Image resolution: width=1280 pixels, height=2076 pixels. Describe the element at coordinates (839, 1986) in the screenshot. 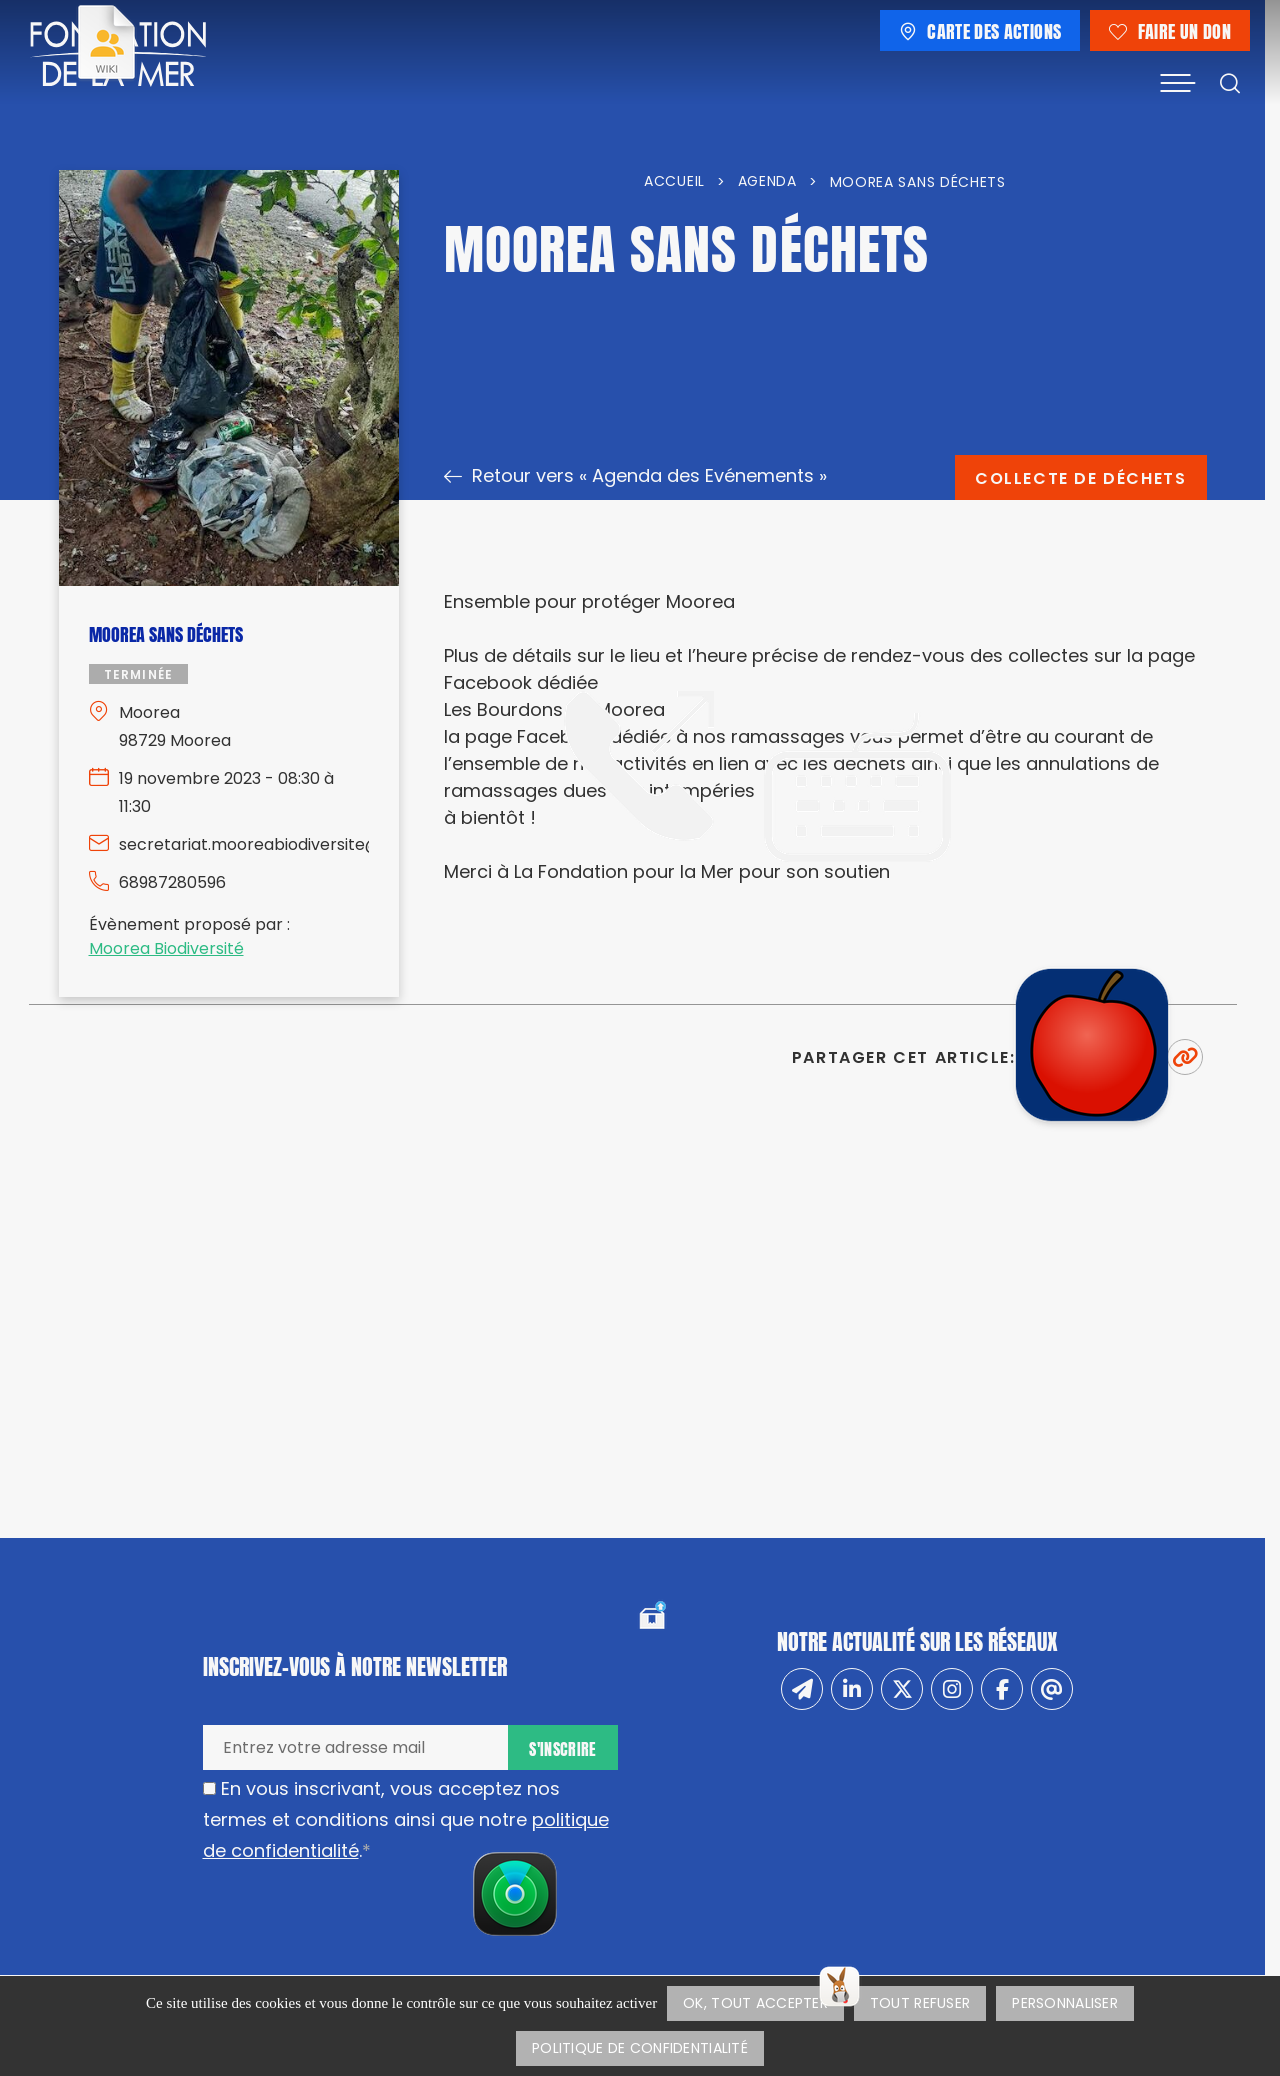

I see `launch amule file sharing application` at that location.